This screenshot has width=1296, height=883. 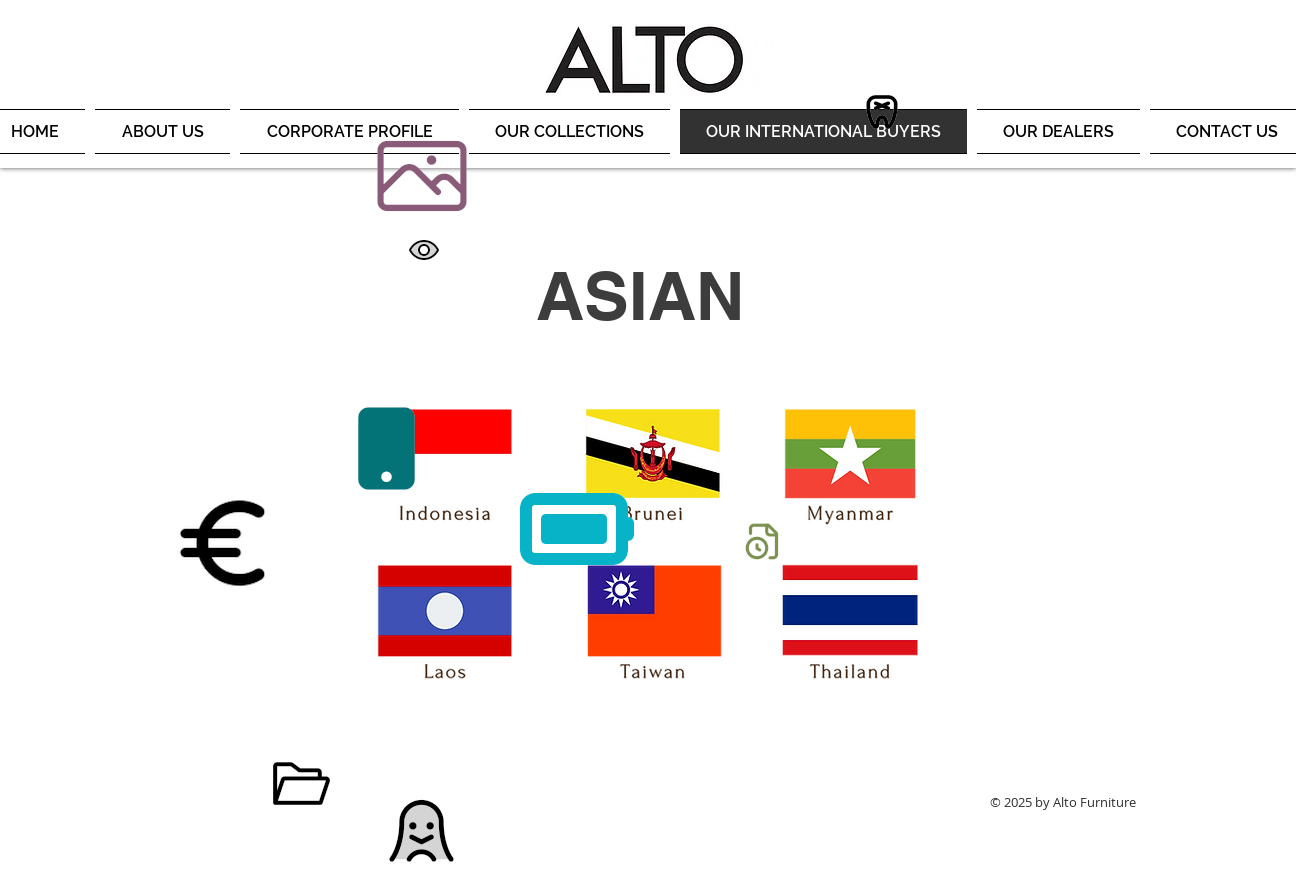 I want to click on open folder to view contents, so click(x=299, y=782).